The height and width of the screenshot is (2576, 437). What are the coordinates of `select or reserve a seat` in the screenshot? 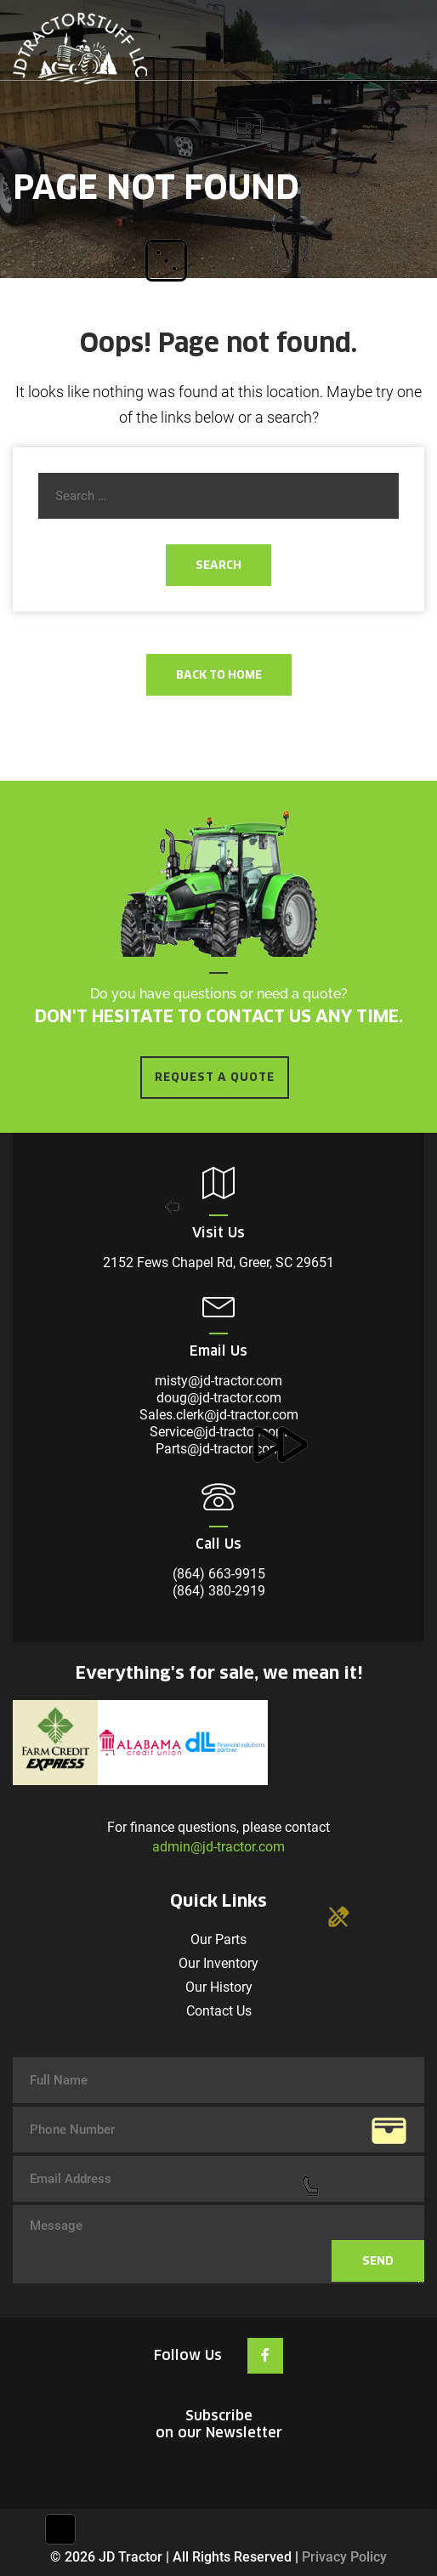 It's located at (309, 2186).